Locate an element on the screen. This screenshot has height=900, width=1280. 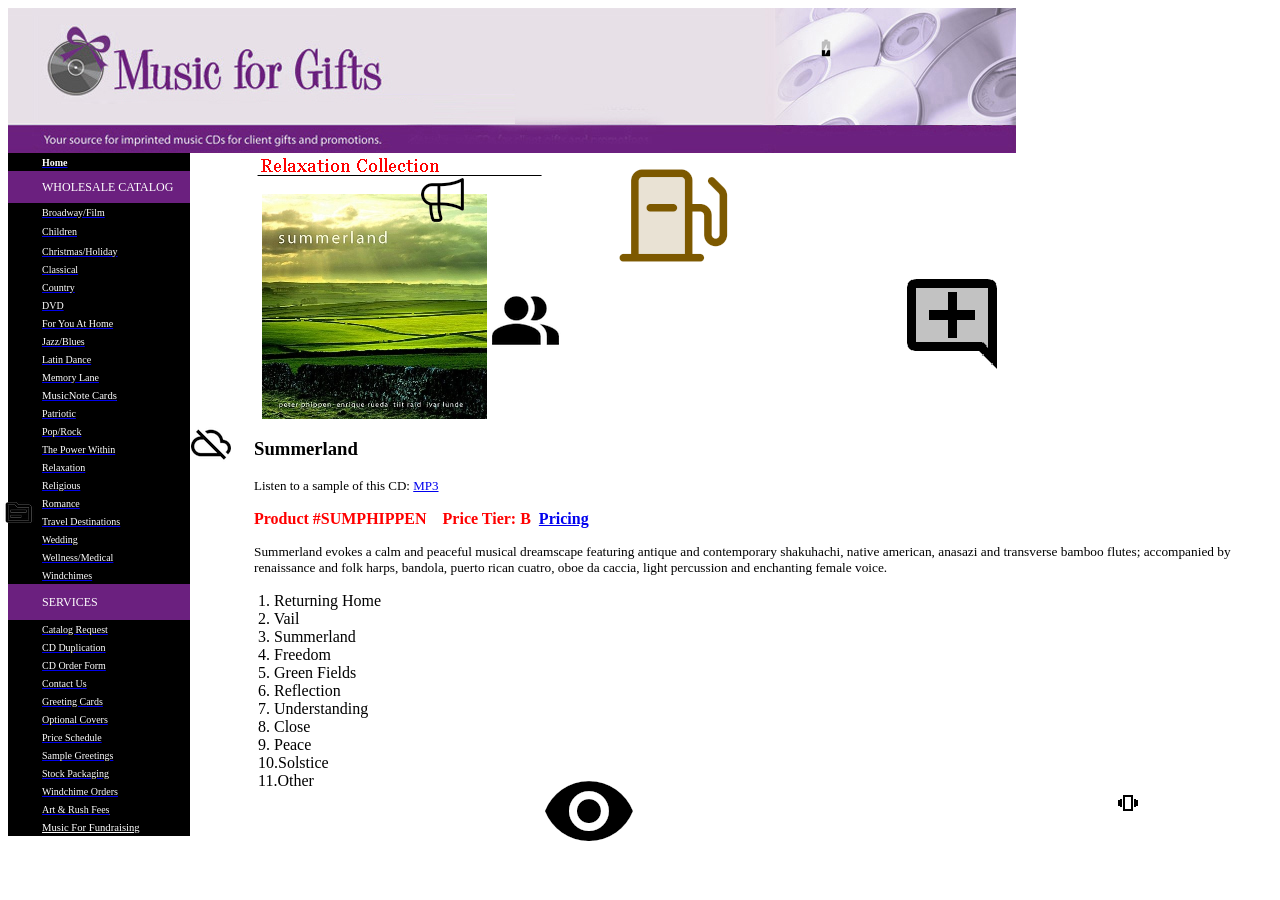
indicates no cloud connection or offline status is located at coordinates (211, 443).